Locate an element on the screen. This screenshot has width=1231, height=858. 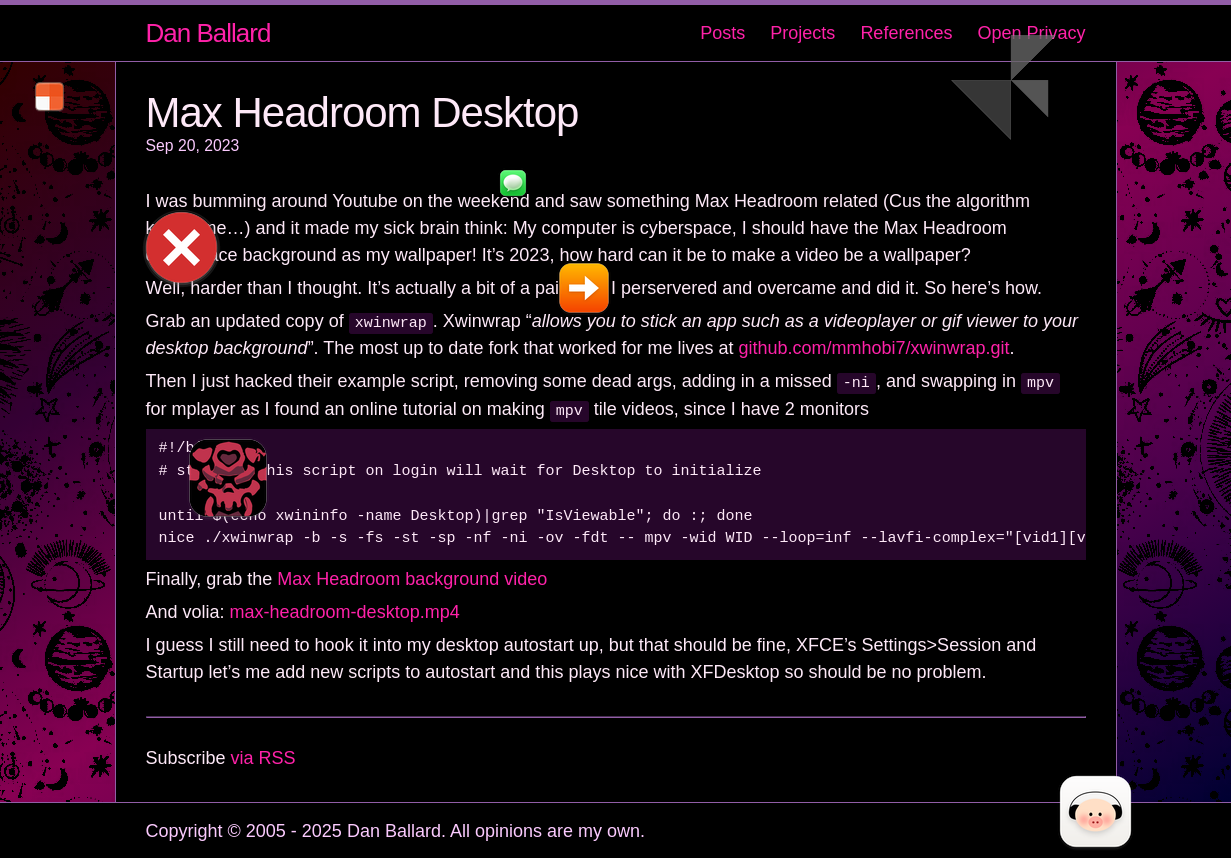
indicates a file or item that cannot be read or accessed is located at coordinates (181, 247).